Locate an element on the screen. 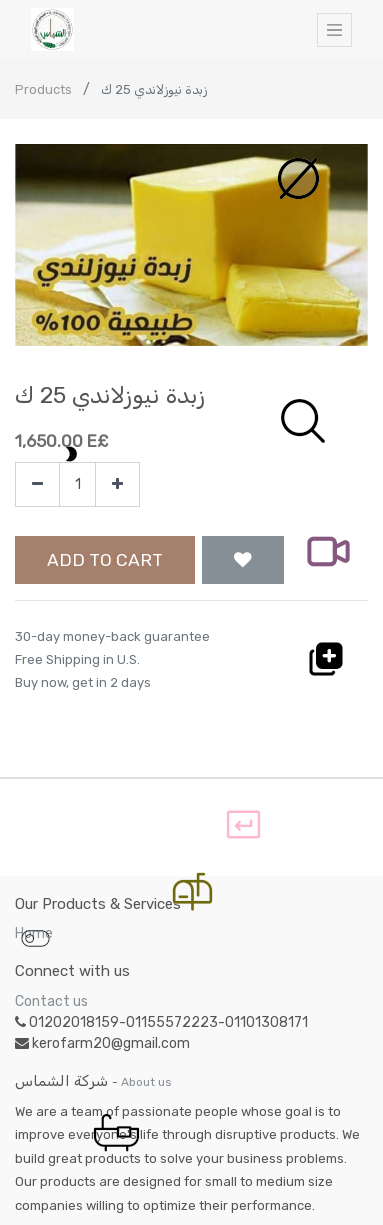 This screenshot has height=1225, width=383. indicates bathroom amenities available is located at coordinates (116, 1133).